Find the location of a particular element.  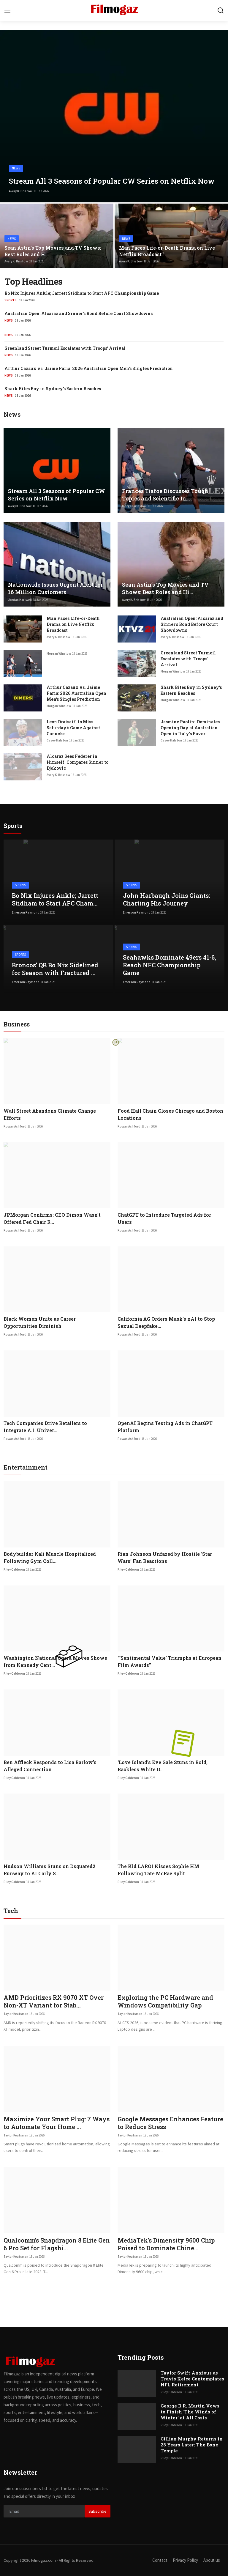

indicates parking availability or location is located at coordinates (115, 1042).